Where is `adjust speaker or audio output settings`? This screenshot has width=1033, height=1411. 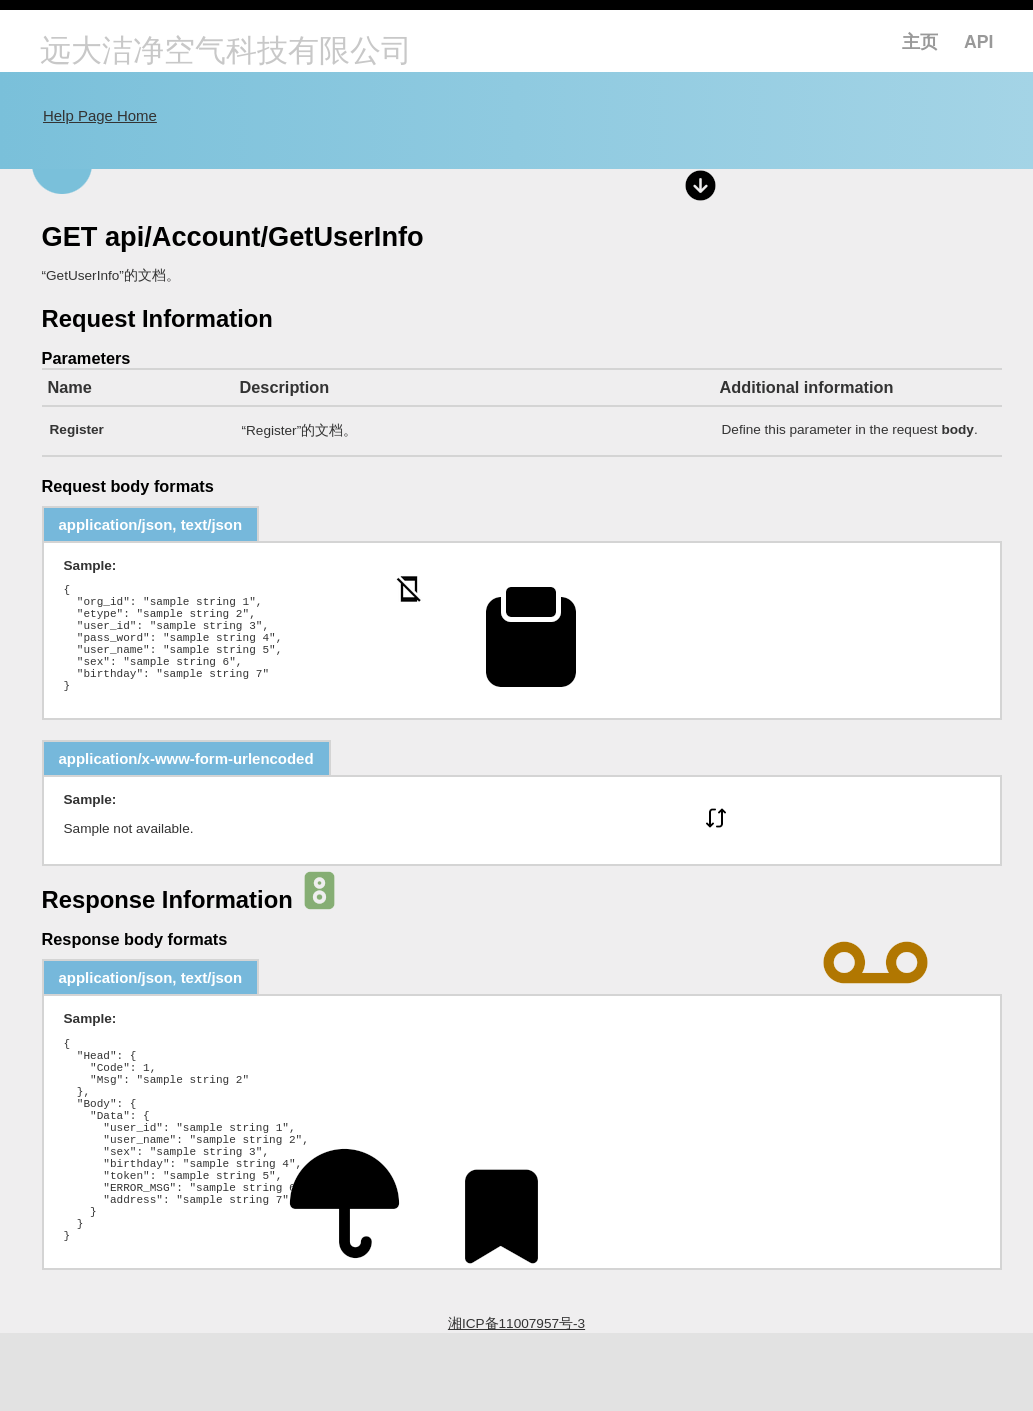
adjust speaker or audio output settings is located at coordinates (319, 890).